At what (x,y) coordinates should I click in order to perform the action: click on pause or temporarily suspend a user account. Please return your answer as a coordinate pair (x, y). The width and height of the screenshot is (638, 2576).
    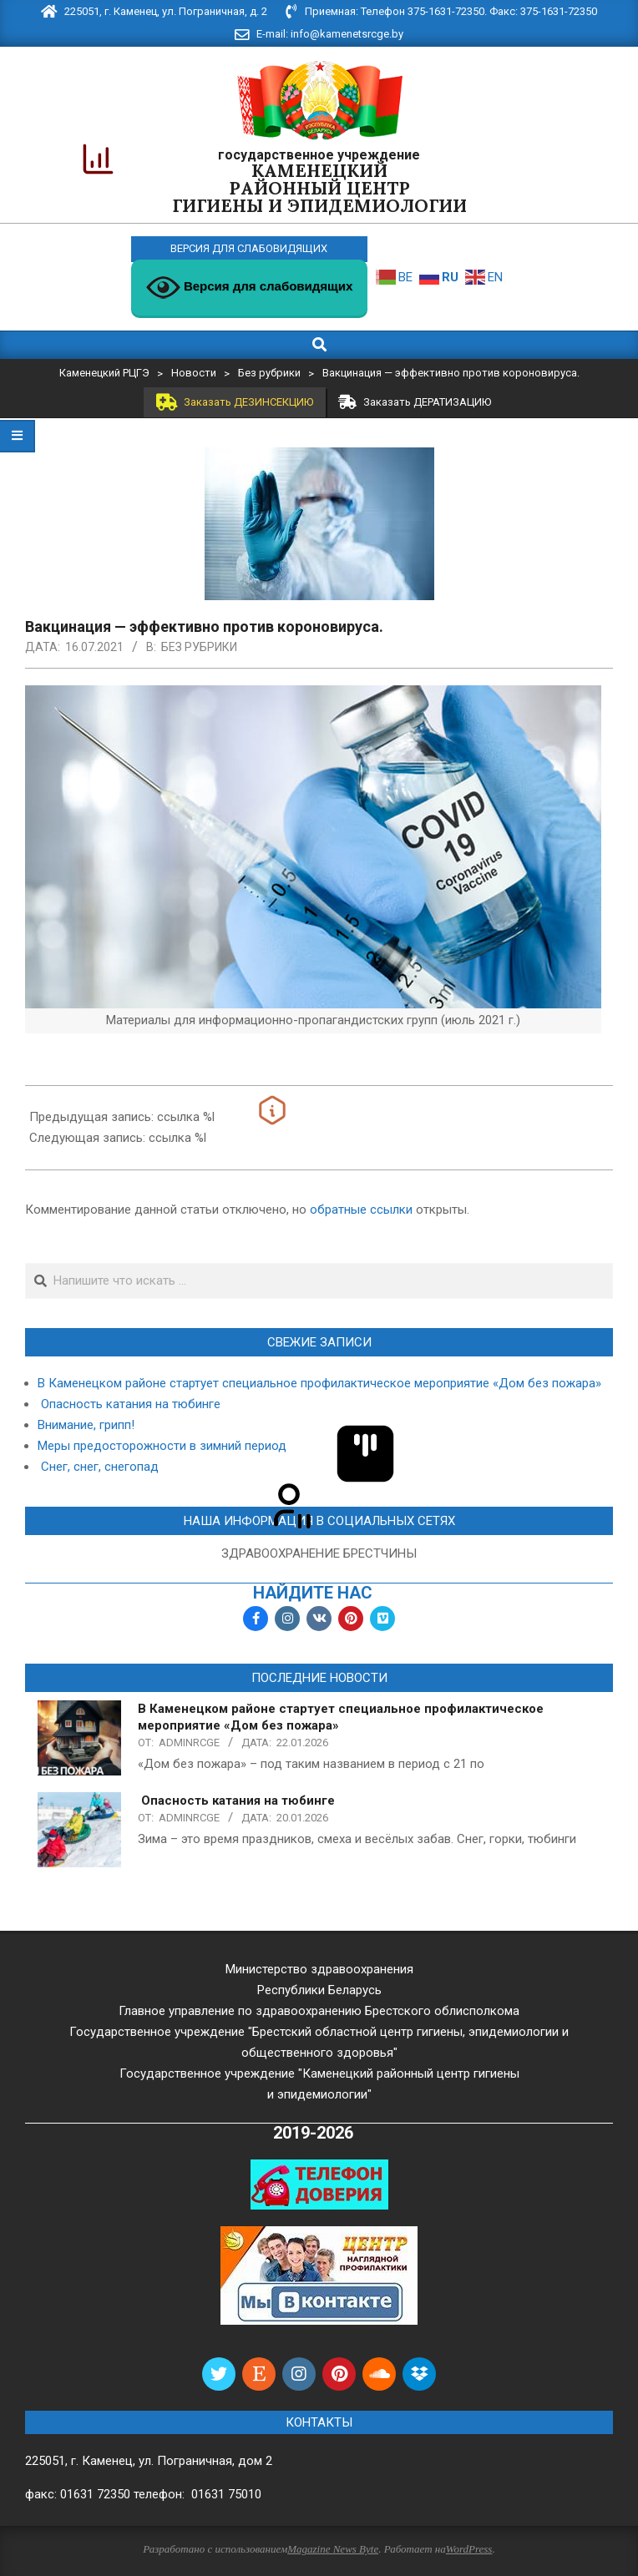
    Looking at the image, I should click on (289, 1505).